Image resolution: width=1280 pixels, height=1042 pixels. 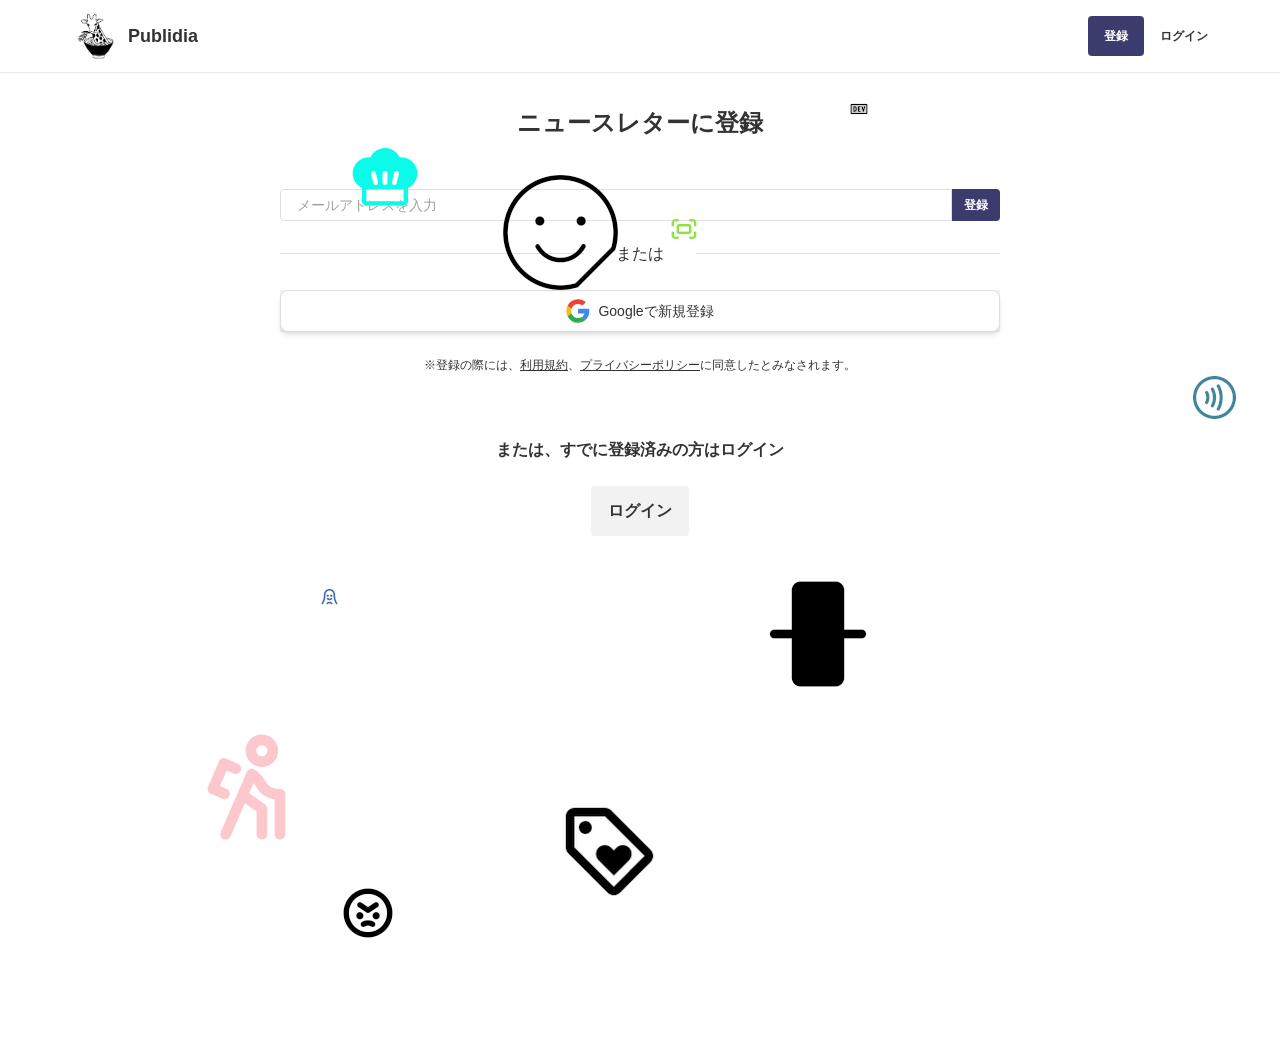 What do you see at coordinates (251, 787) in the screenshot?
I see `access hiking trails or outdoor activities` at bounding box center [251, 787].